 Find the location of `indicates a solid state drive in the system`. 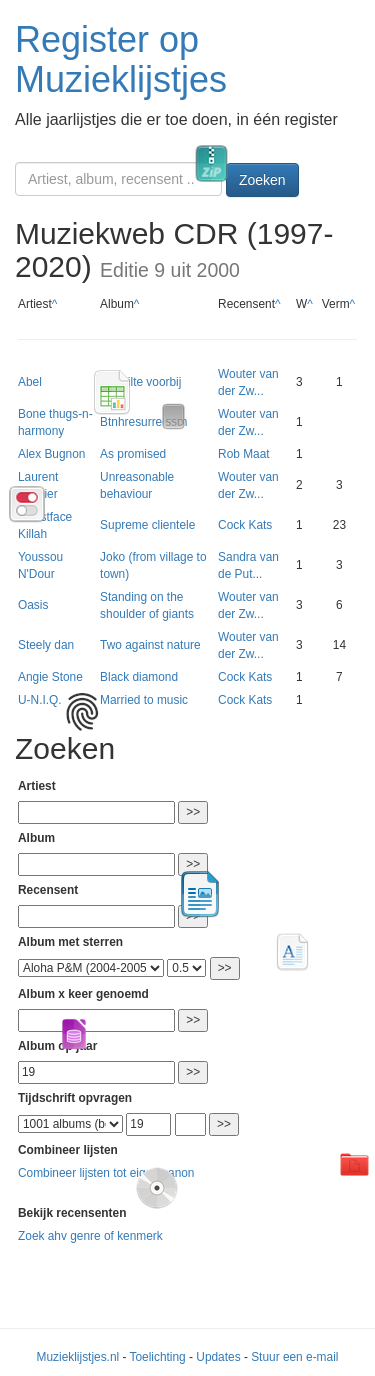

indicates a solid state drive in the system is located at coordinates (173, 416).